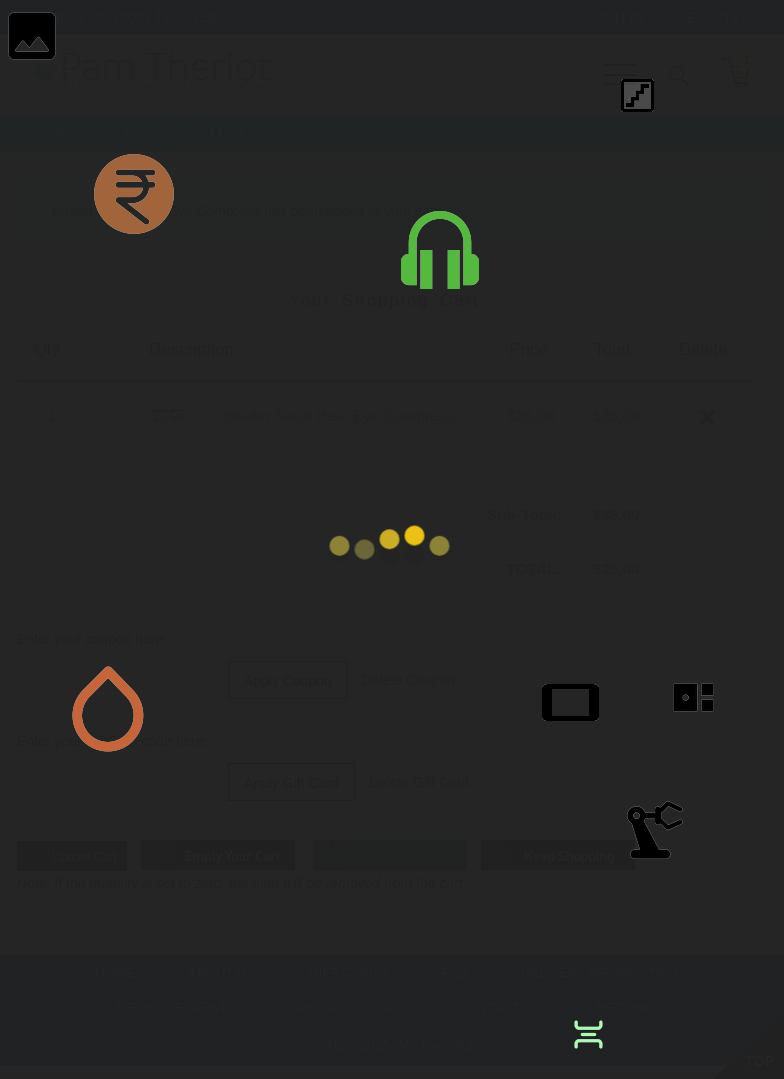 Image resolution: width=784 pixels, height=1079 pixels. Describe the element at coordinates (588, 1034) in the screenshot. I see `adjust vertical spacing between elements` at that location.